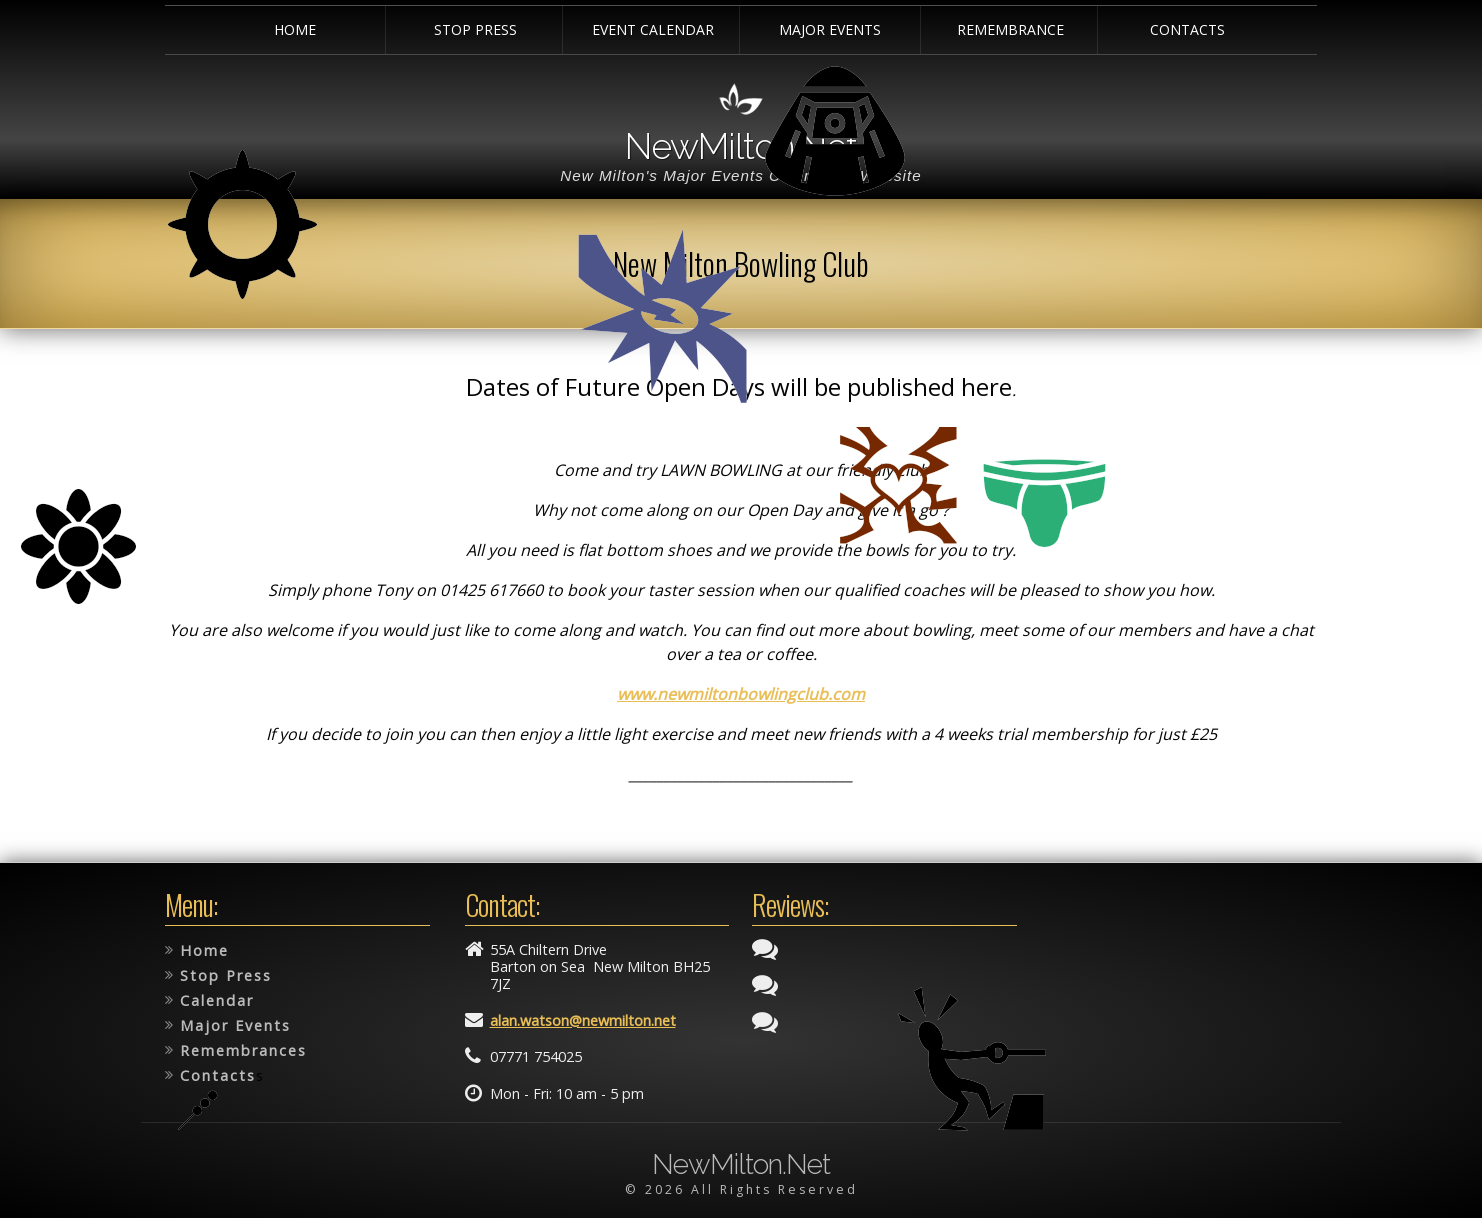 The width and height of the screenshot is (1482, 1218). What do you see at coordinates (973, 1054) in the screenshot?
I see `pull or drag an object` at bounding box center [973, 1054].